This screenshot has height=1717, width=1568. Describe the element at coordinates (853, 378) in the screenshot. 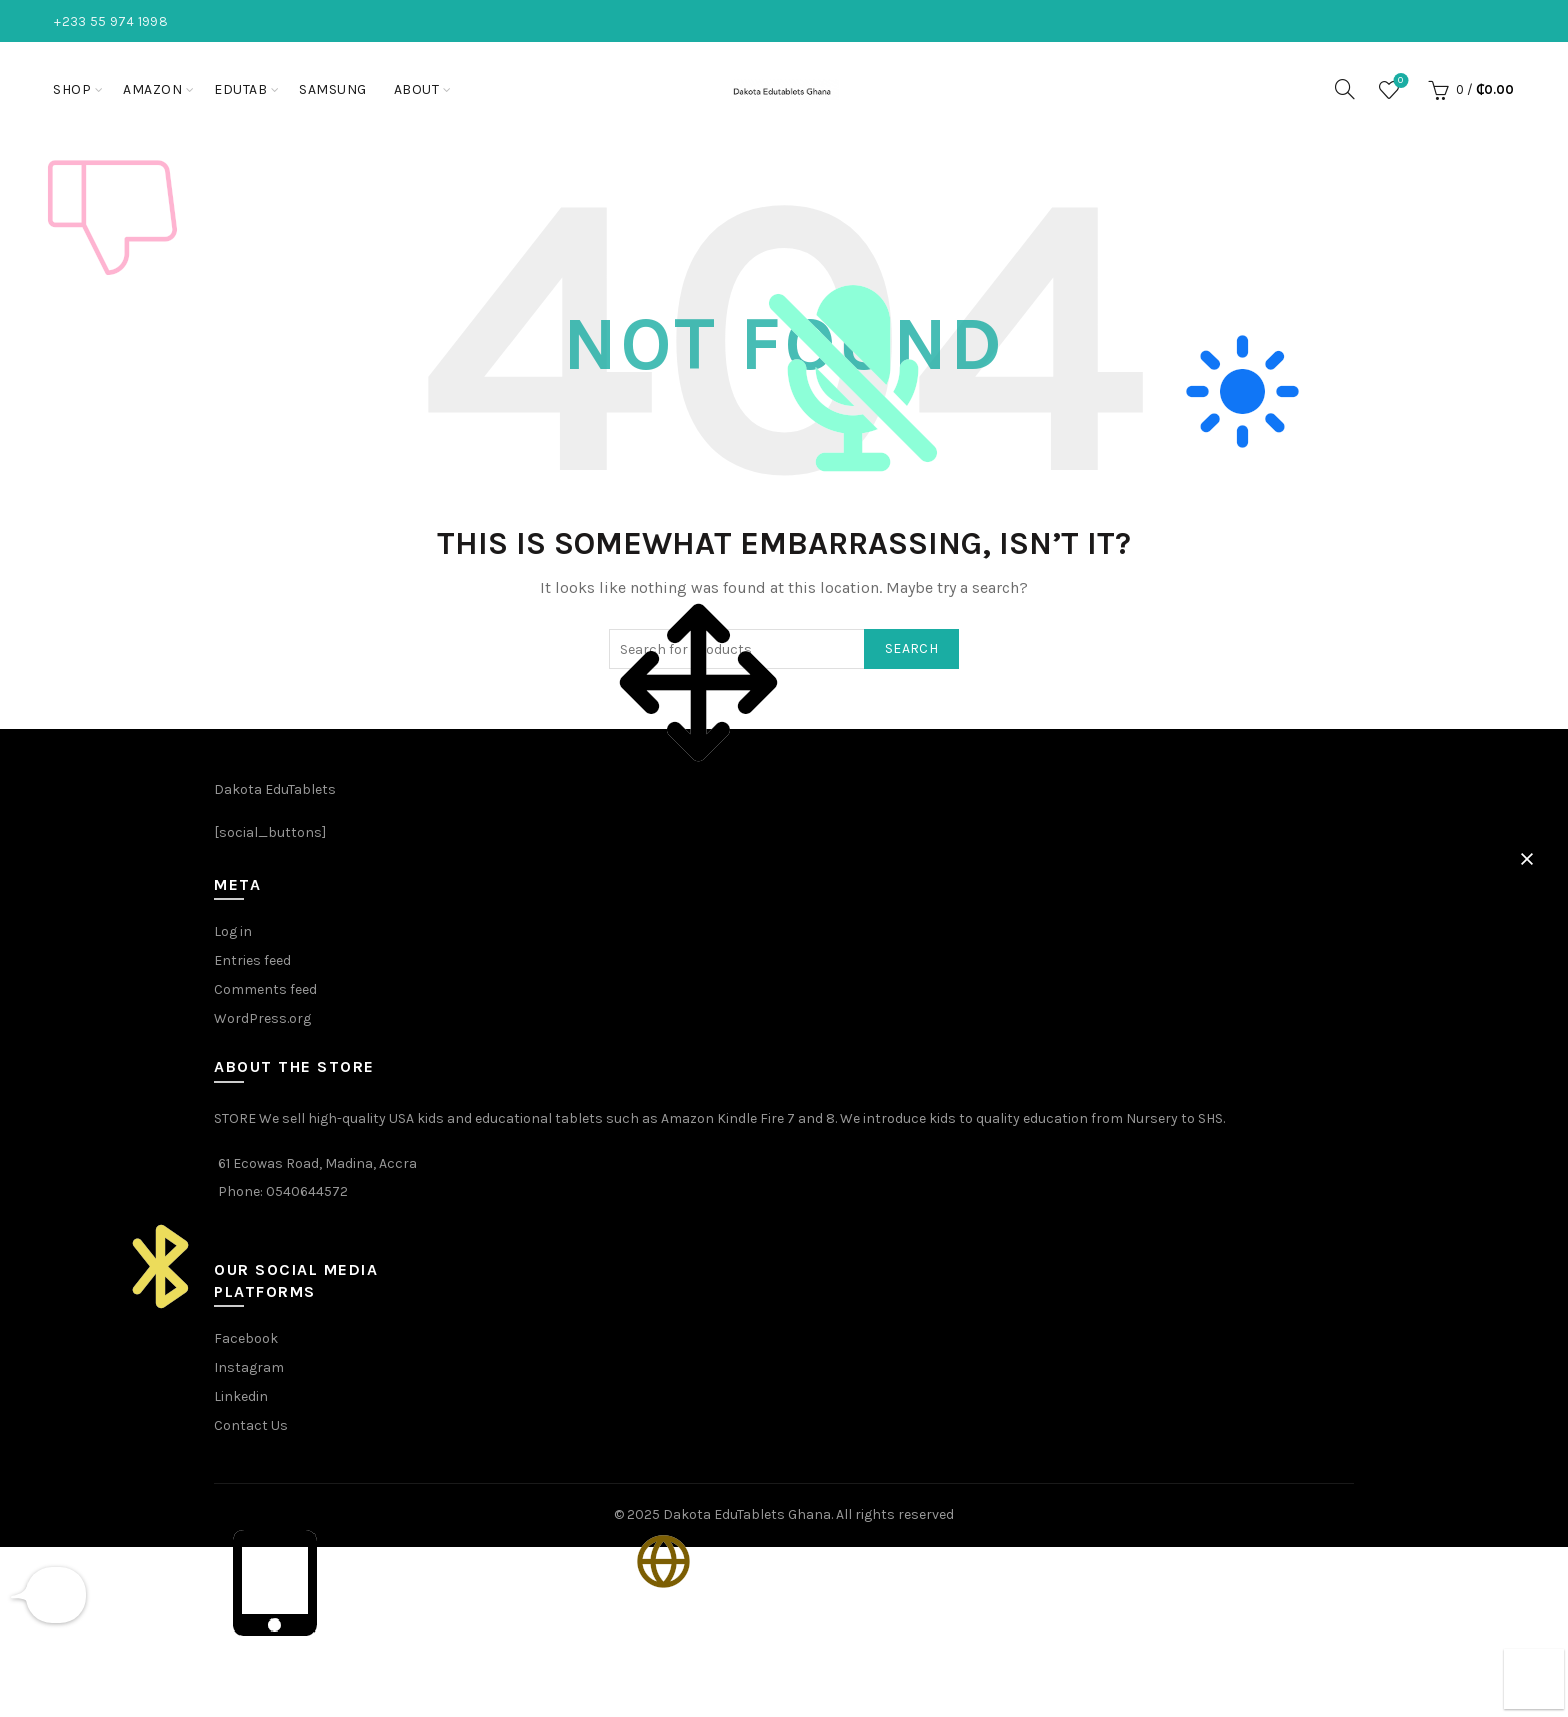

I see `microphone is muted` at that location.